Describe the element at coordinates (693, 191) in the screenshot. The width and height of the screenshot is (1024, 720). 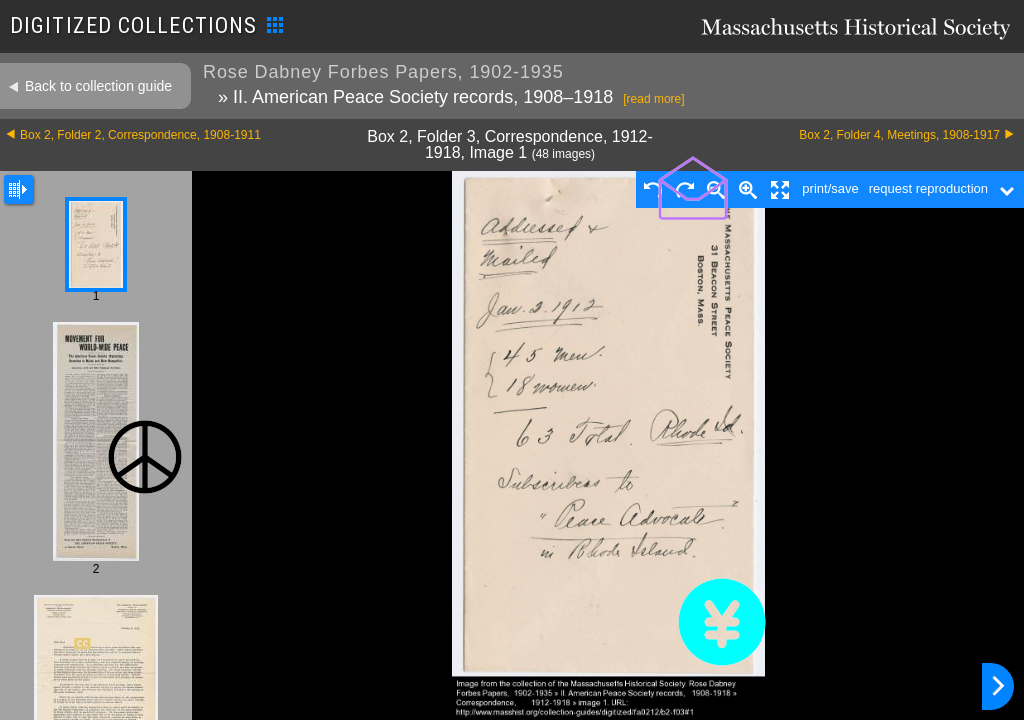
I see `view opened mail or messages` at that location.